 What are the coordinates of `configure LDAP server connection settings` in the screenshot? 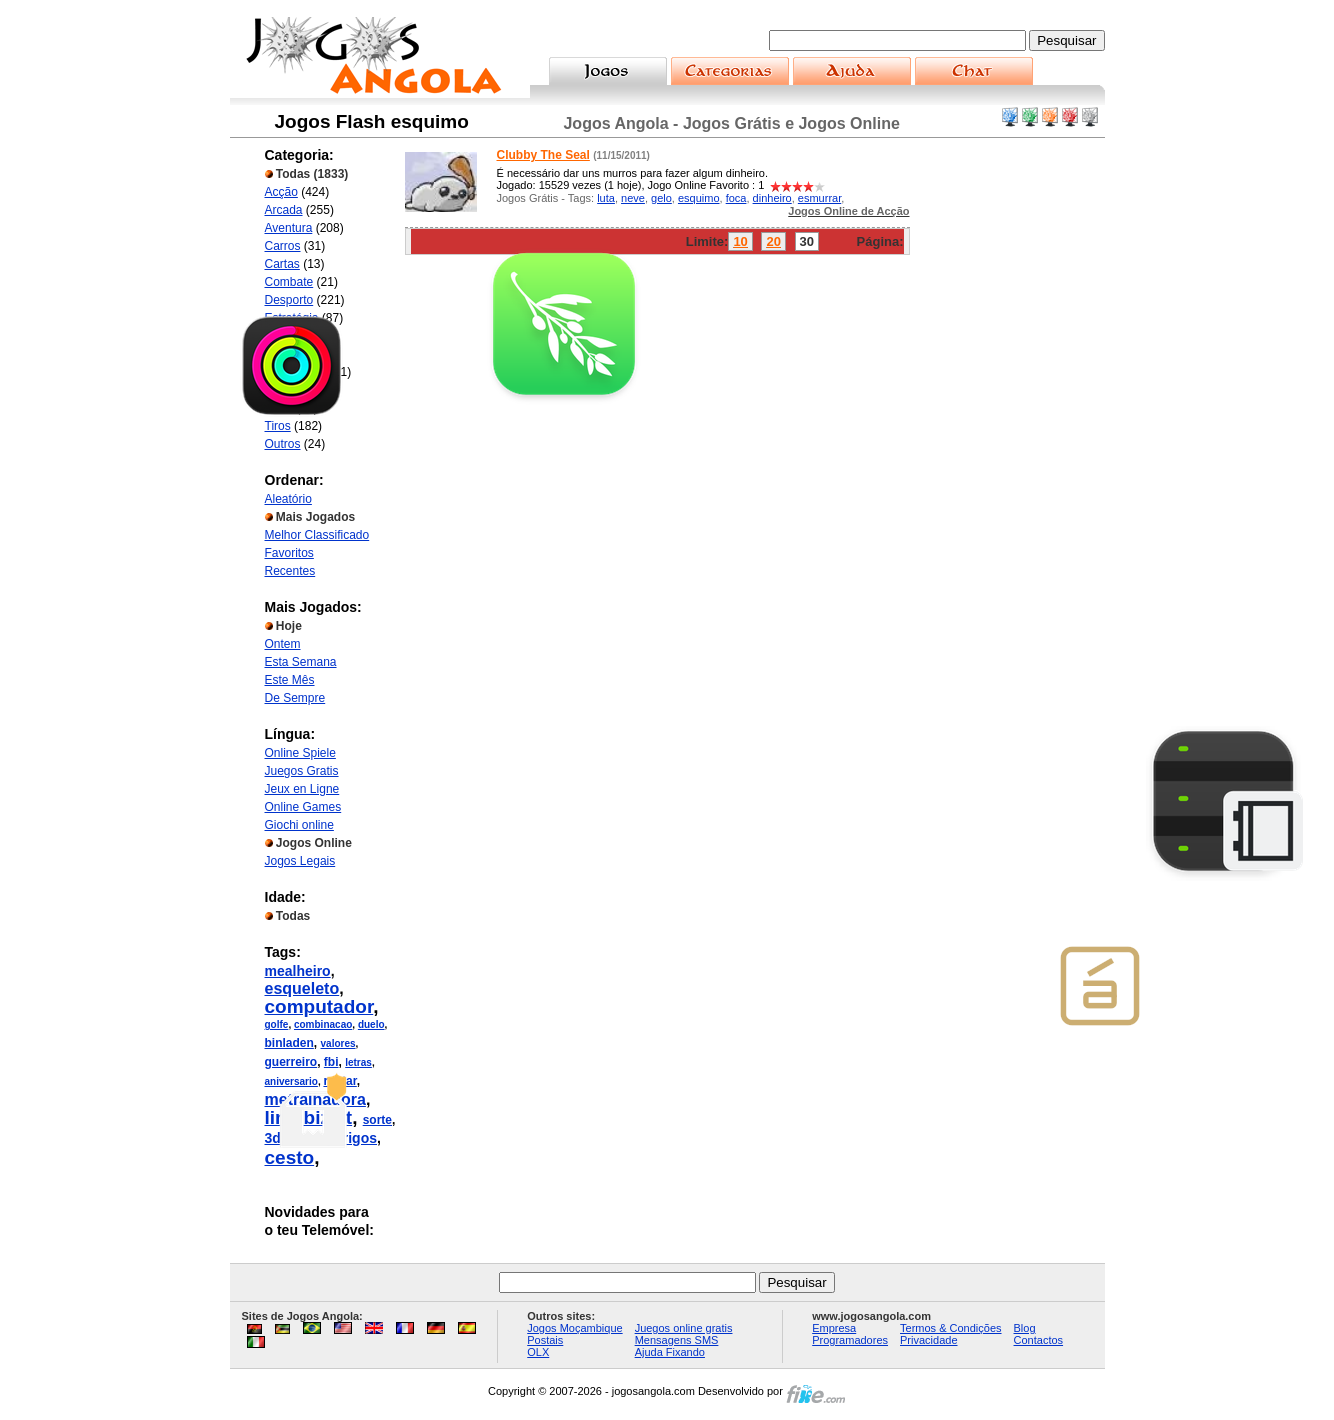 It's located at (1224, 803).